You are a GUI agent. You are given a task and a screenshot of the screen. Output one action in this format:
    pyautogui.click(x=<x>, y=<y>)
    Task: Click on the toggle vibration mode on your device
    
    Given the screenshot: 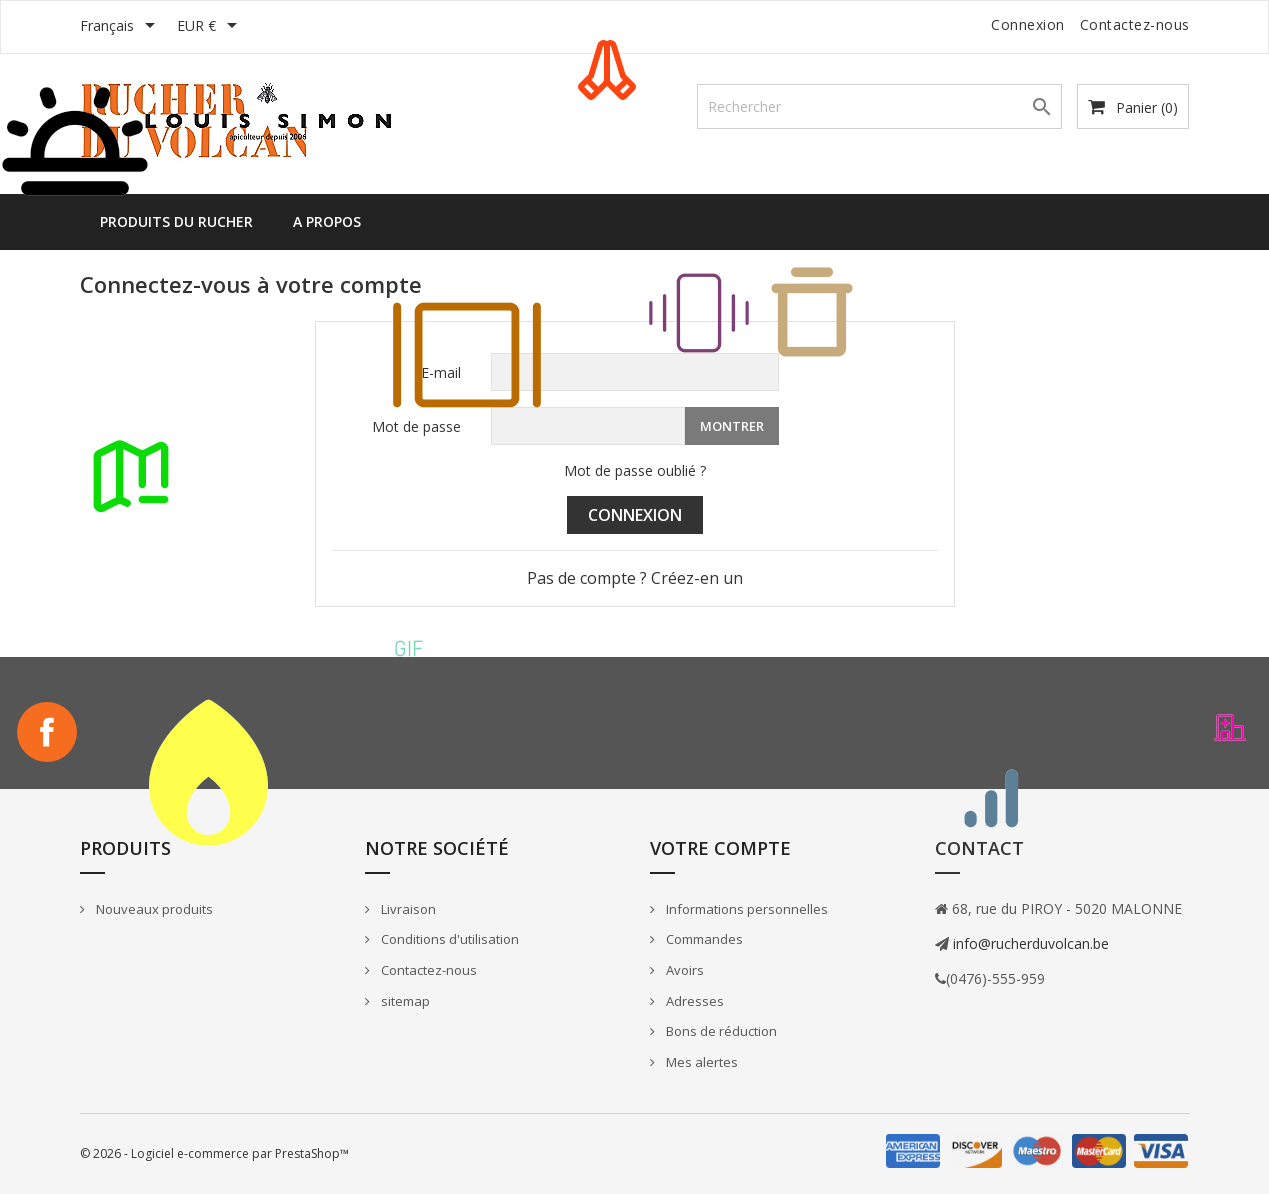 What is the action you would take?
    pyautogui.click(x=699, y=313)
    